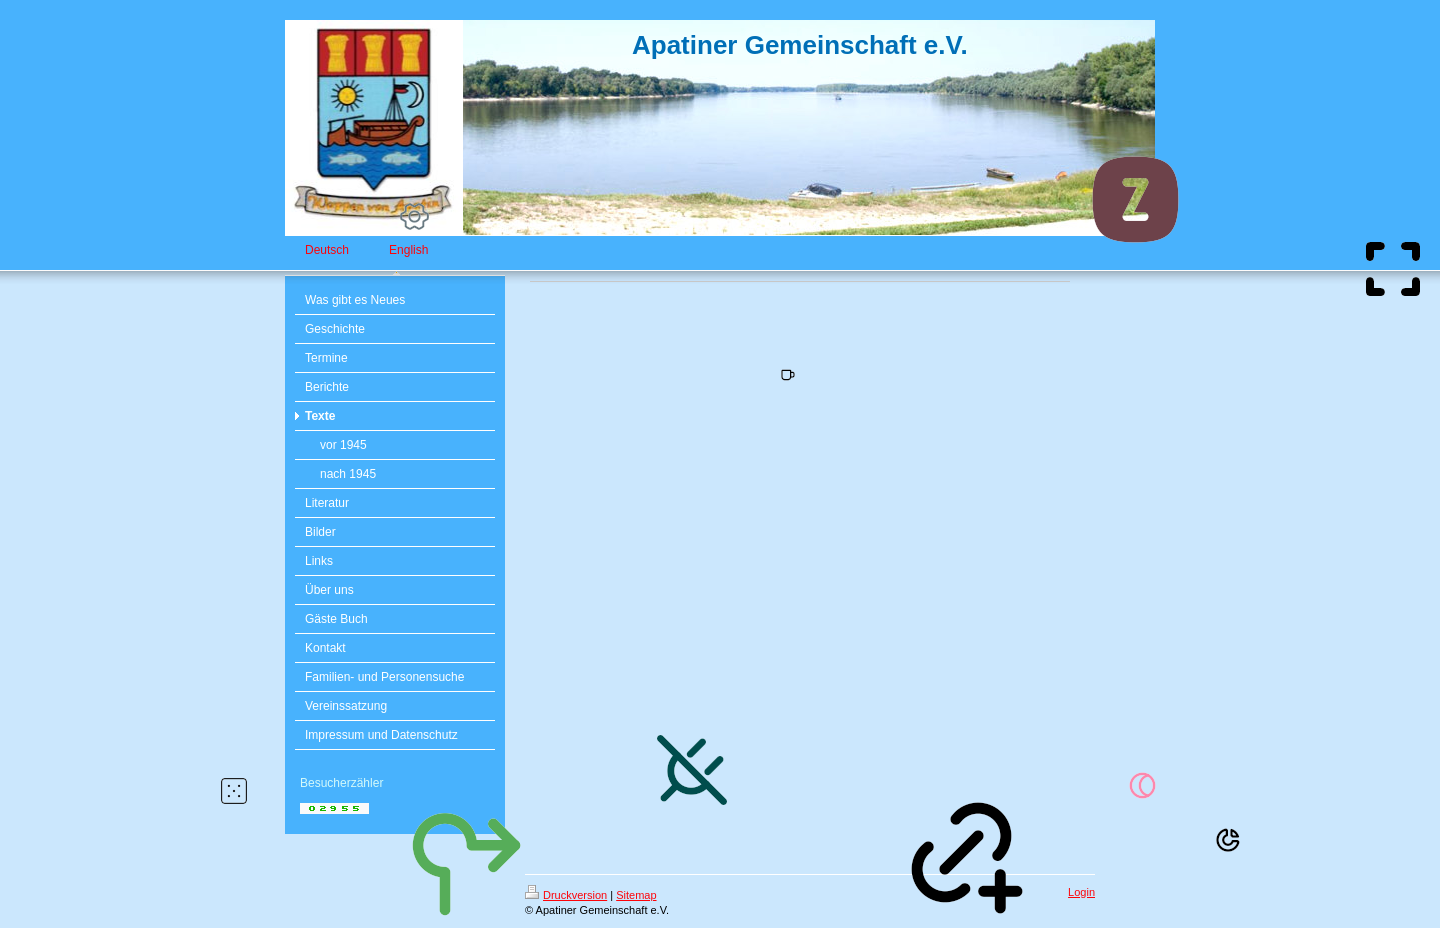 Image resolution: width=1440 pixels, height=928 pixels. I want to click on view analytics or statistics breakdown, so click(1228, 840).